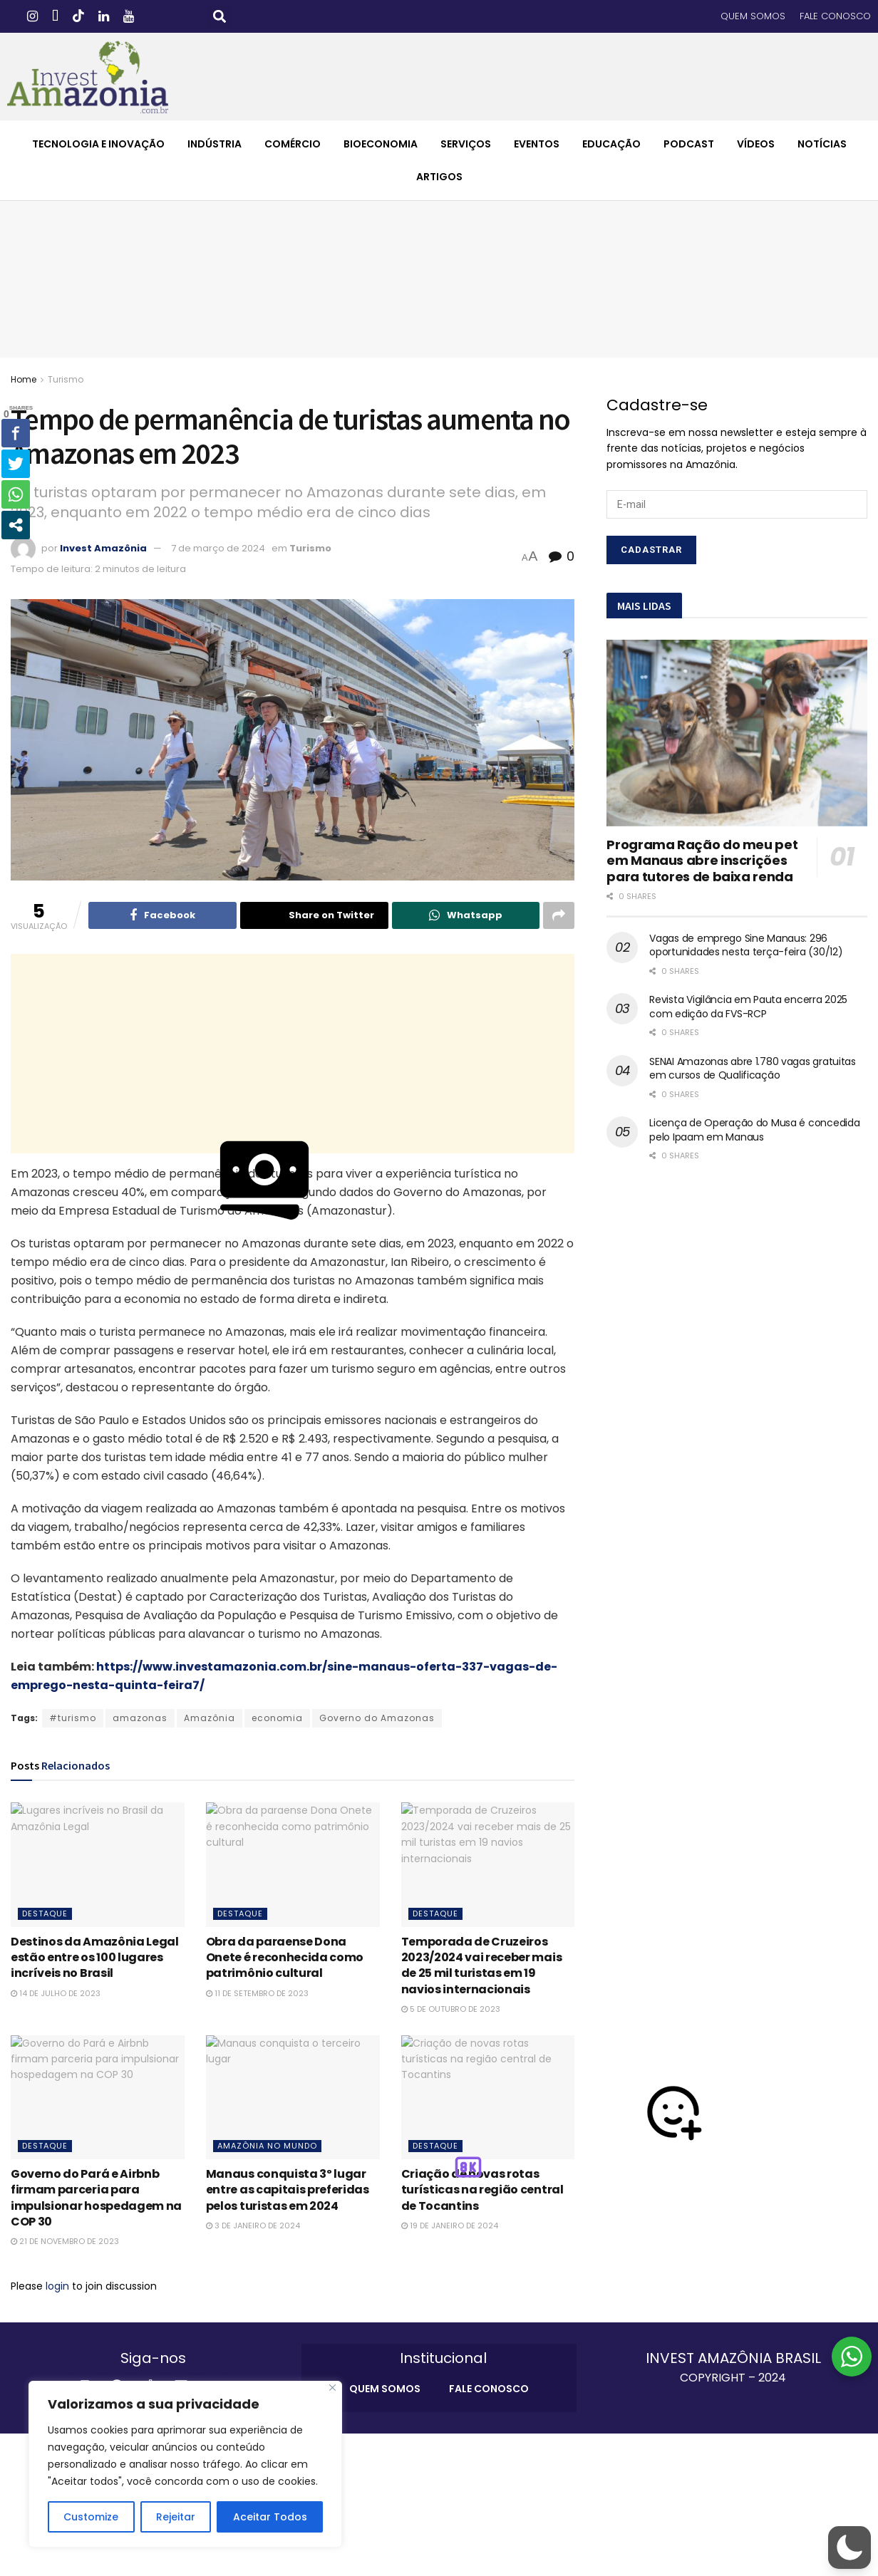 This screenshot has width=878, height=2576. Describe the element at coordinates (673, 2112) in the screenshot. I see `add a new emoji reaction` at that location.